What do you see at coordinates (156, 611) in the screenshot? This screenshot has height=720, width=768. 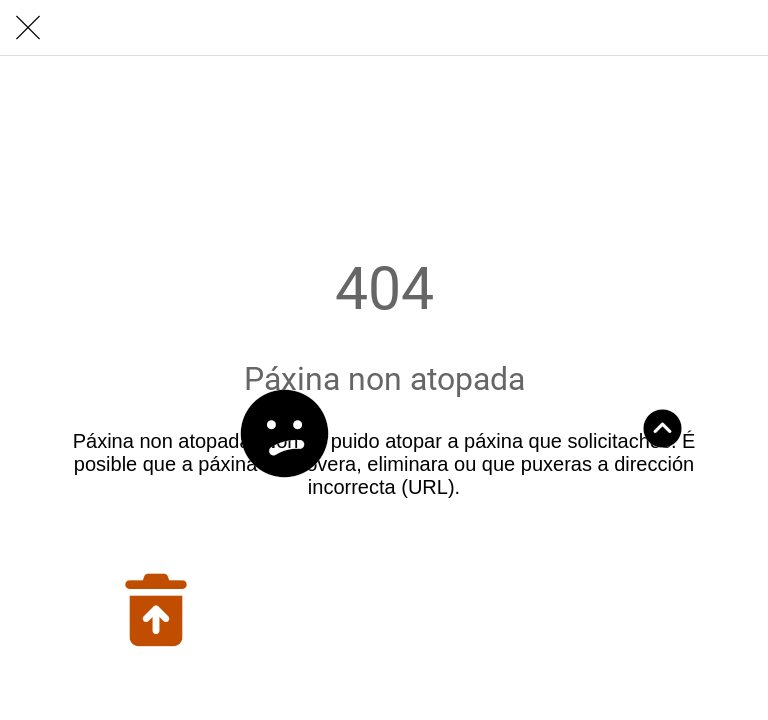 I see `restore item from trash` at bounding box center [156, 611].